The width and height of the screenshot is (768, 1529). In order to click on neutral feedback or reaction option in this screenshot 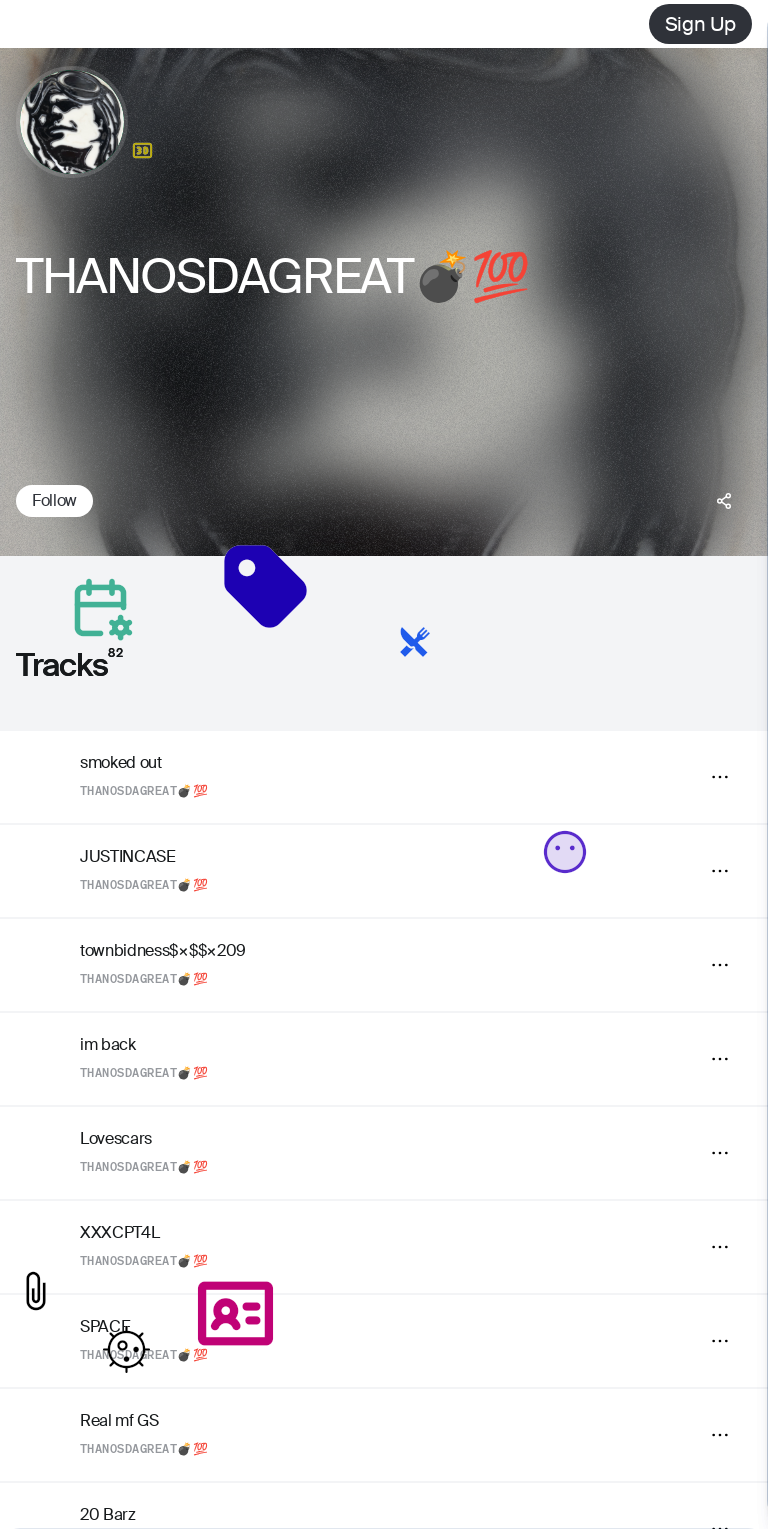, I will do `click(565, 852)`.